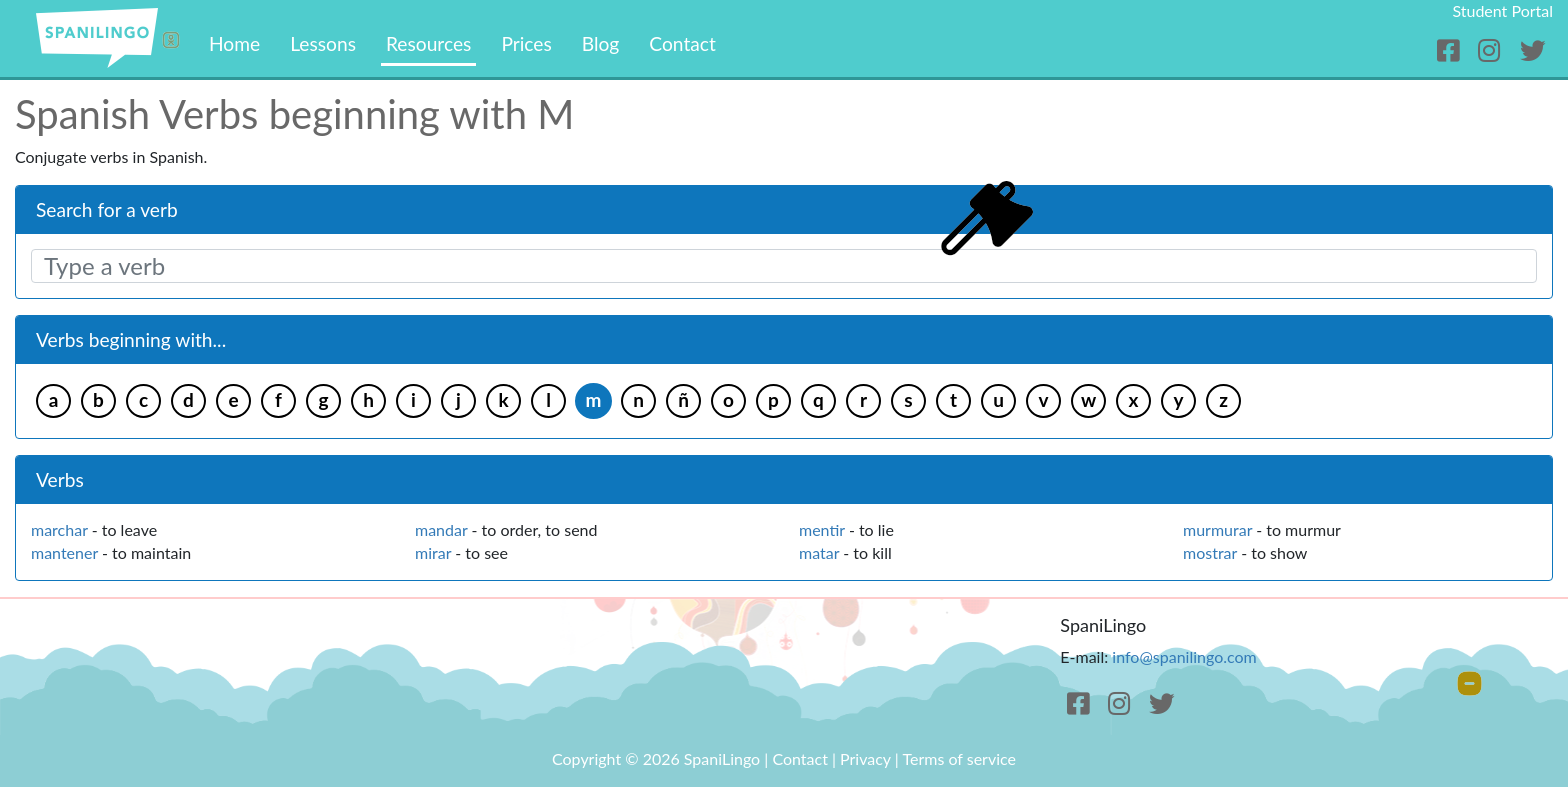  I want to click on tool or equipment category, so click(987, 221).